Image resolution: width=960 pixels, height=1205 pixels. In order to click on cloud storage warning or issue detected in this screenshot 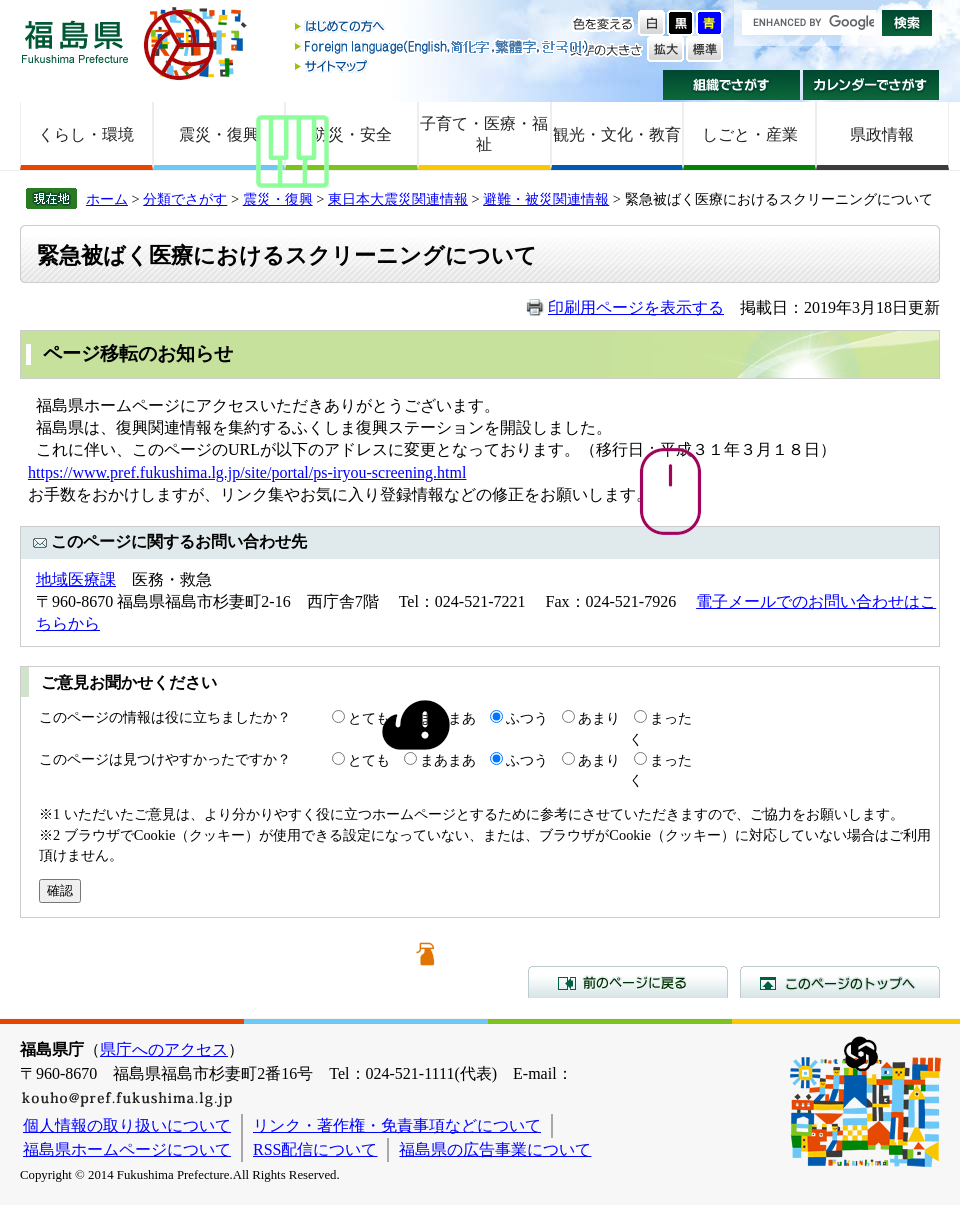, I will do `click(416, 725)`.